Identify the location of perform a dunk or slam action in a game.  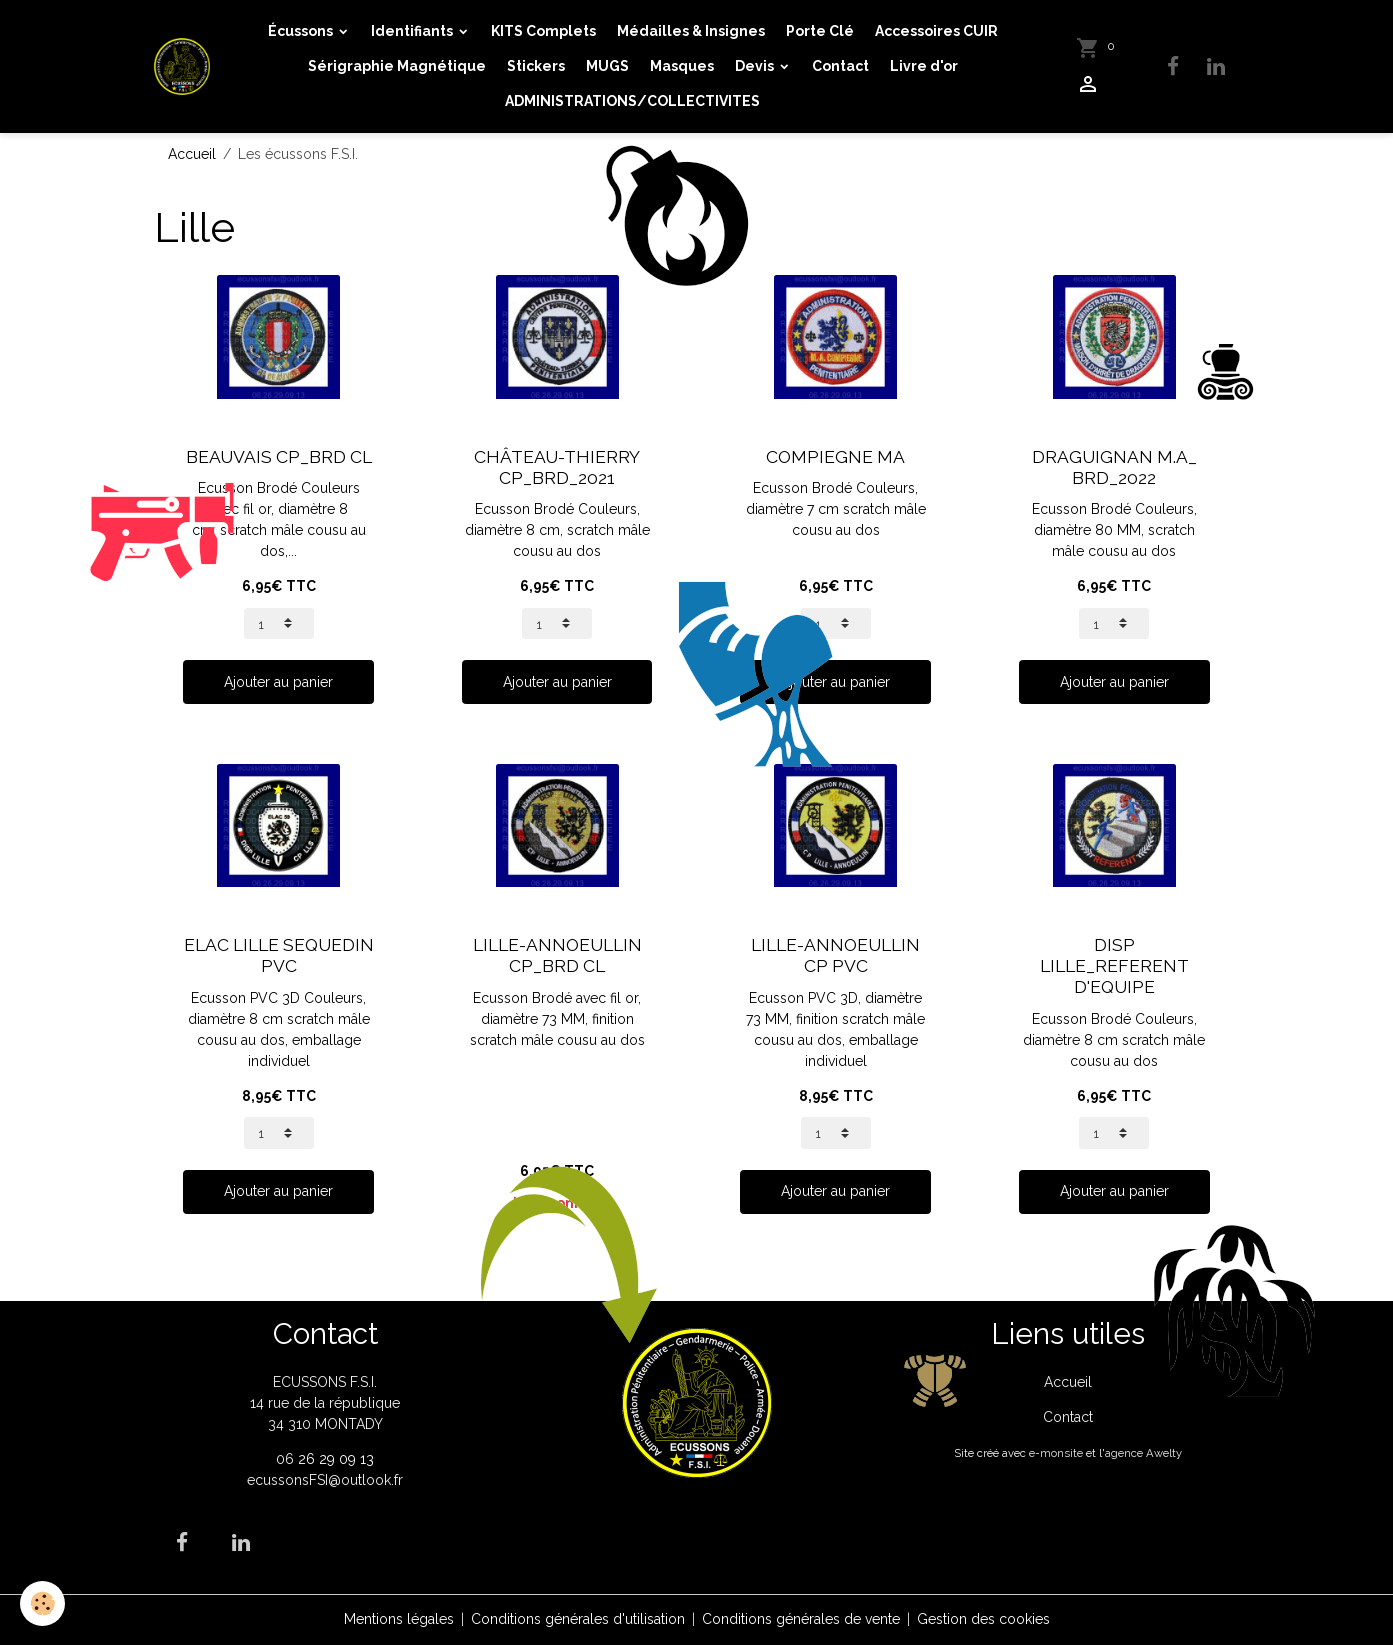
(566, 1254).